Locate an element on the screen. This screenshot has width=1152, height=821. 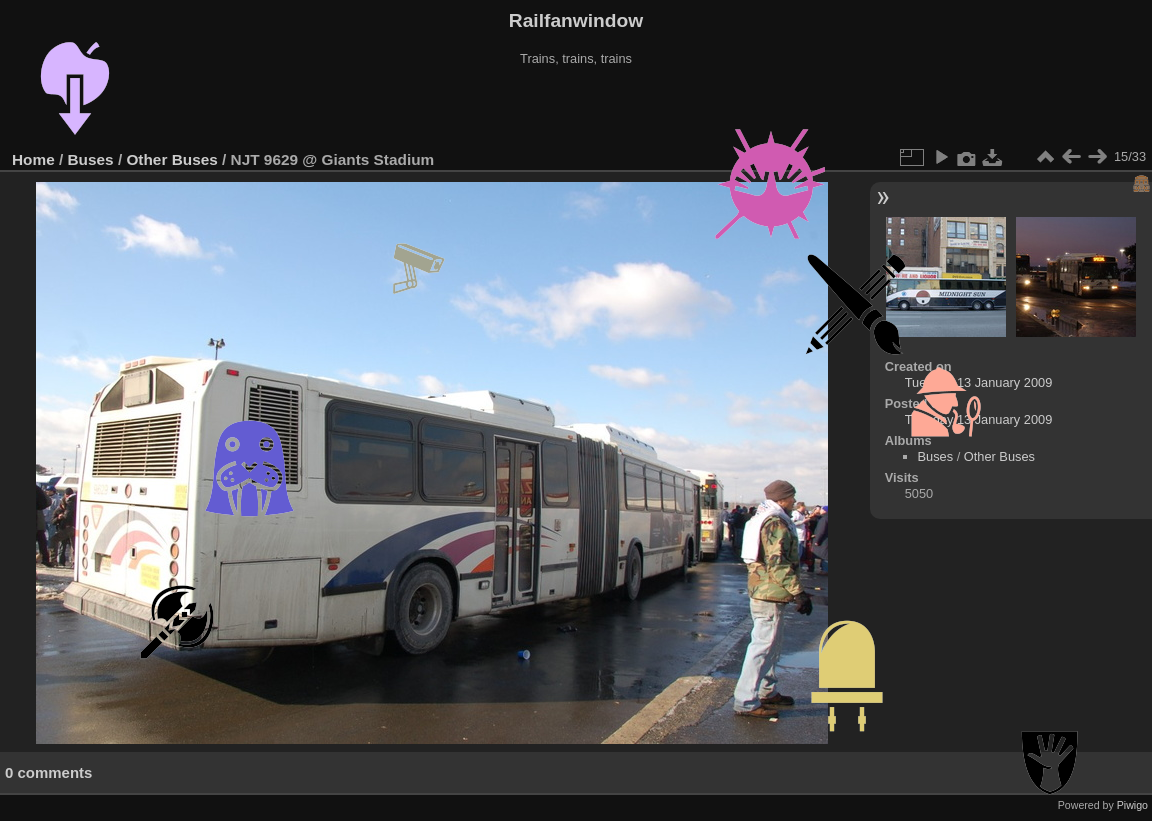
indicates gravitational force or physics simulation is located at coordinates (75, 88).